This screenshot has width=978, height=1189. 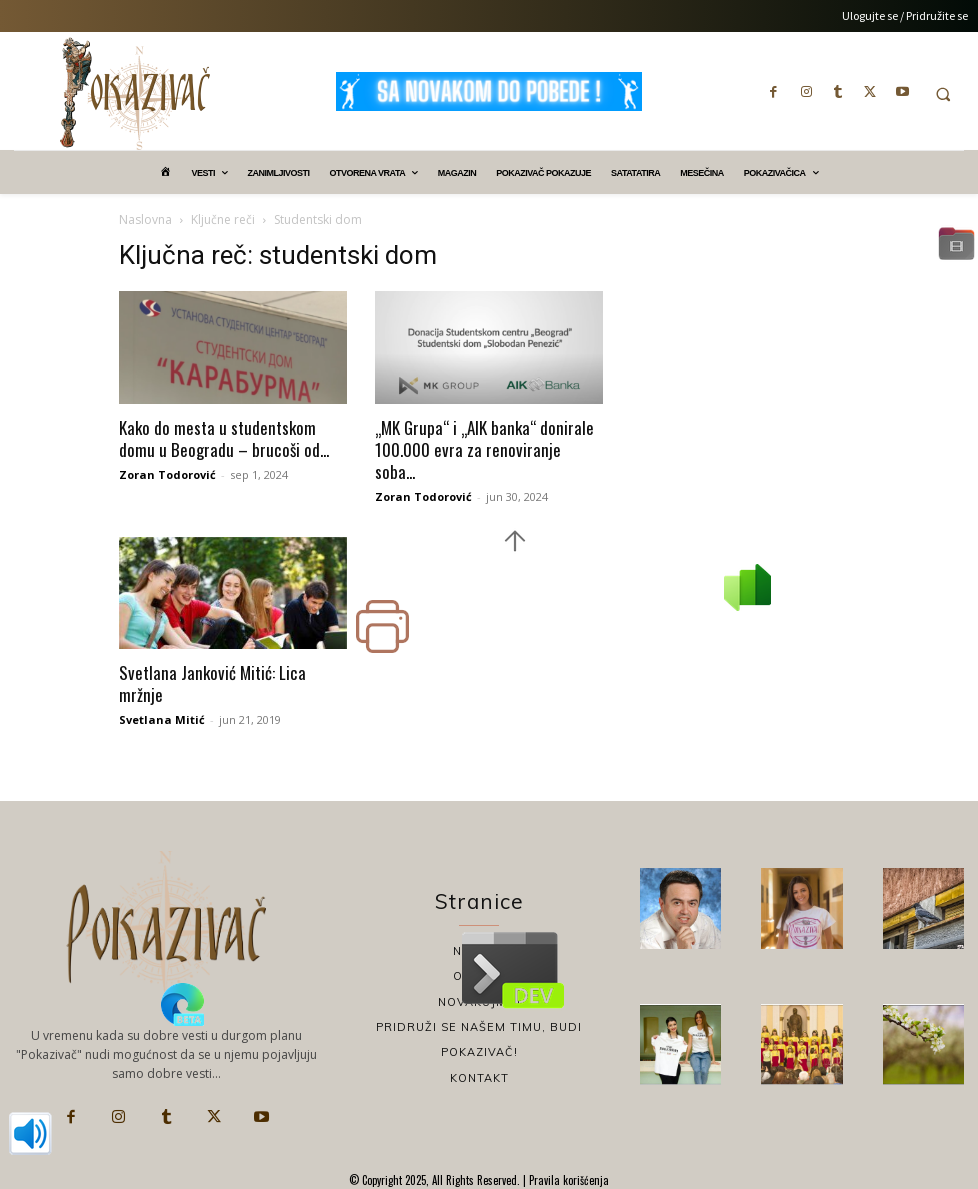 What do you see at coordinates (513, 968) in the screenshot?
I see `open the developer terminal application` at bounding box center [513, 968].